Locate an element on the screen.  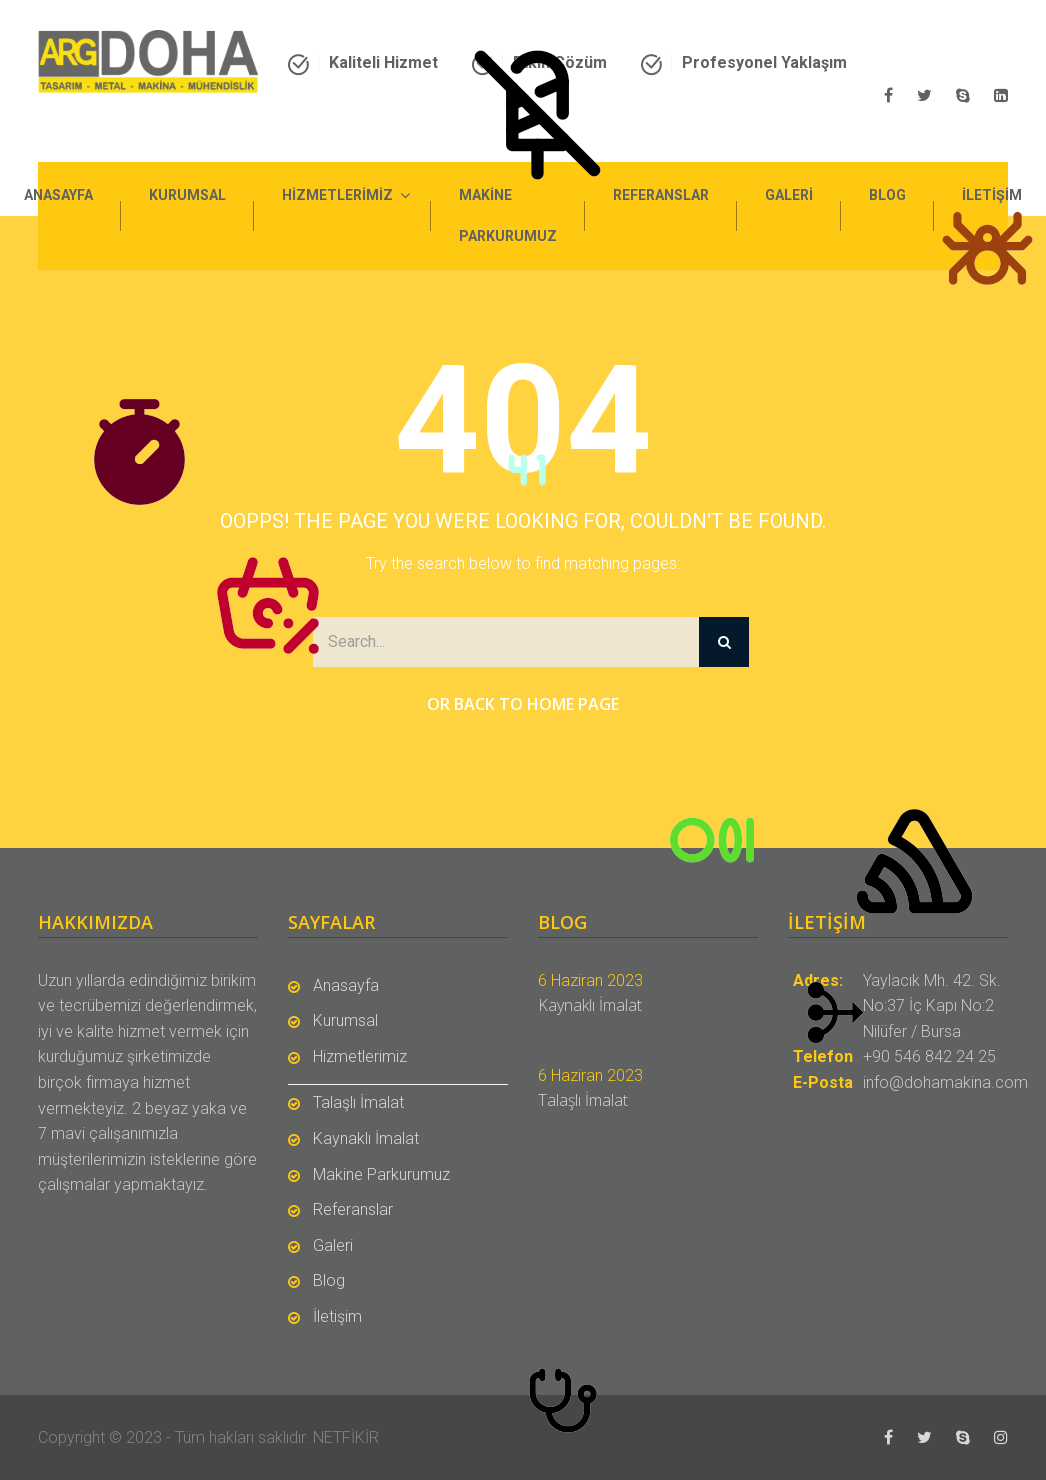
access health or medical features is located at coordinates (561, 1400).